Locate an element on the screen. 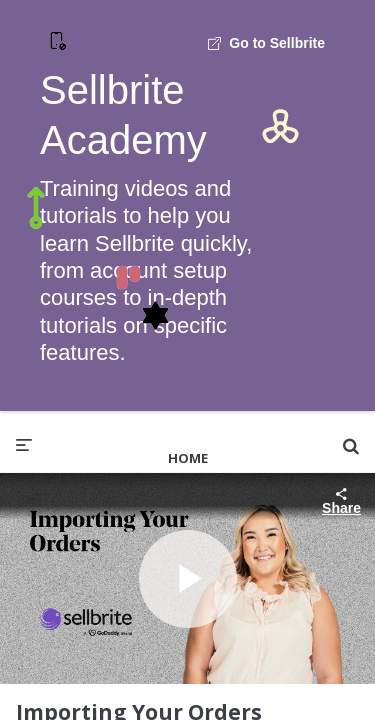 This screenshot has height=720, width=375. indicates jewish or hebrew content is located at coordinates (155, 315).